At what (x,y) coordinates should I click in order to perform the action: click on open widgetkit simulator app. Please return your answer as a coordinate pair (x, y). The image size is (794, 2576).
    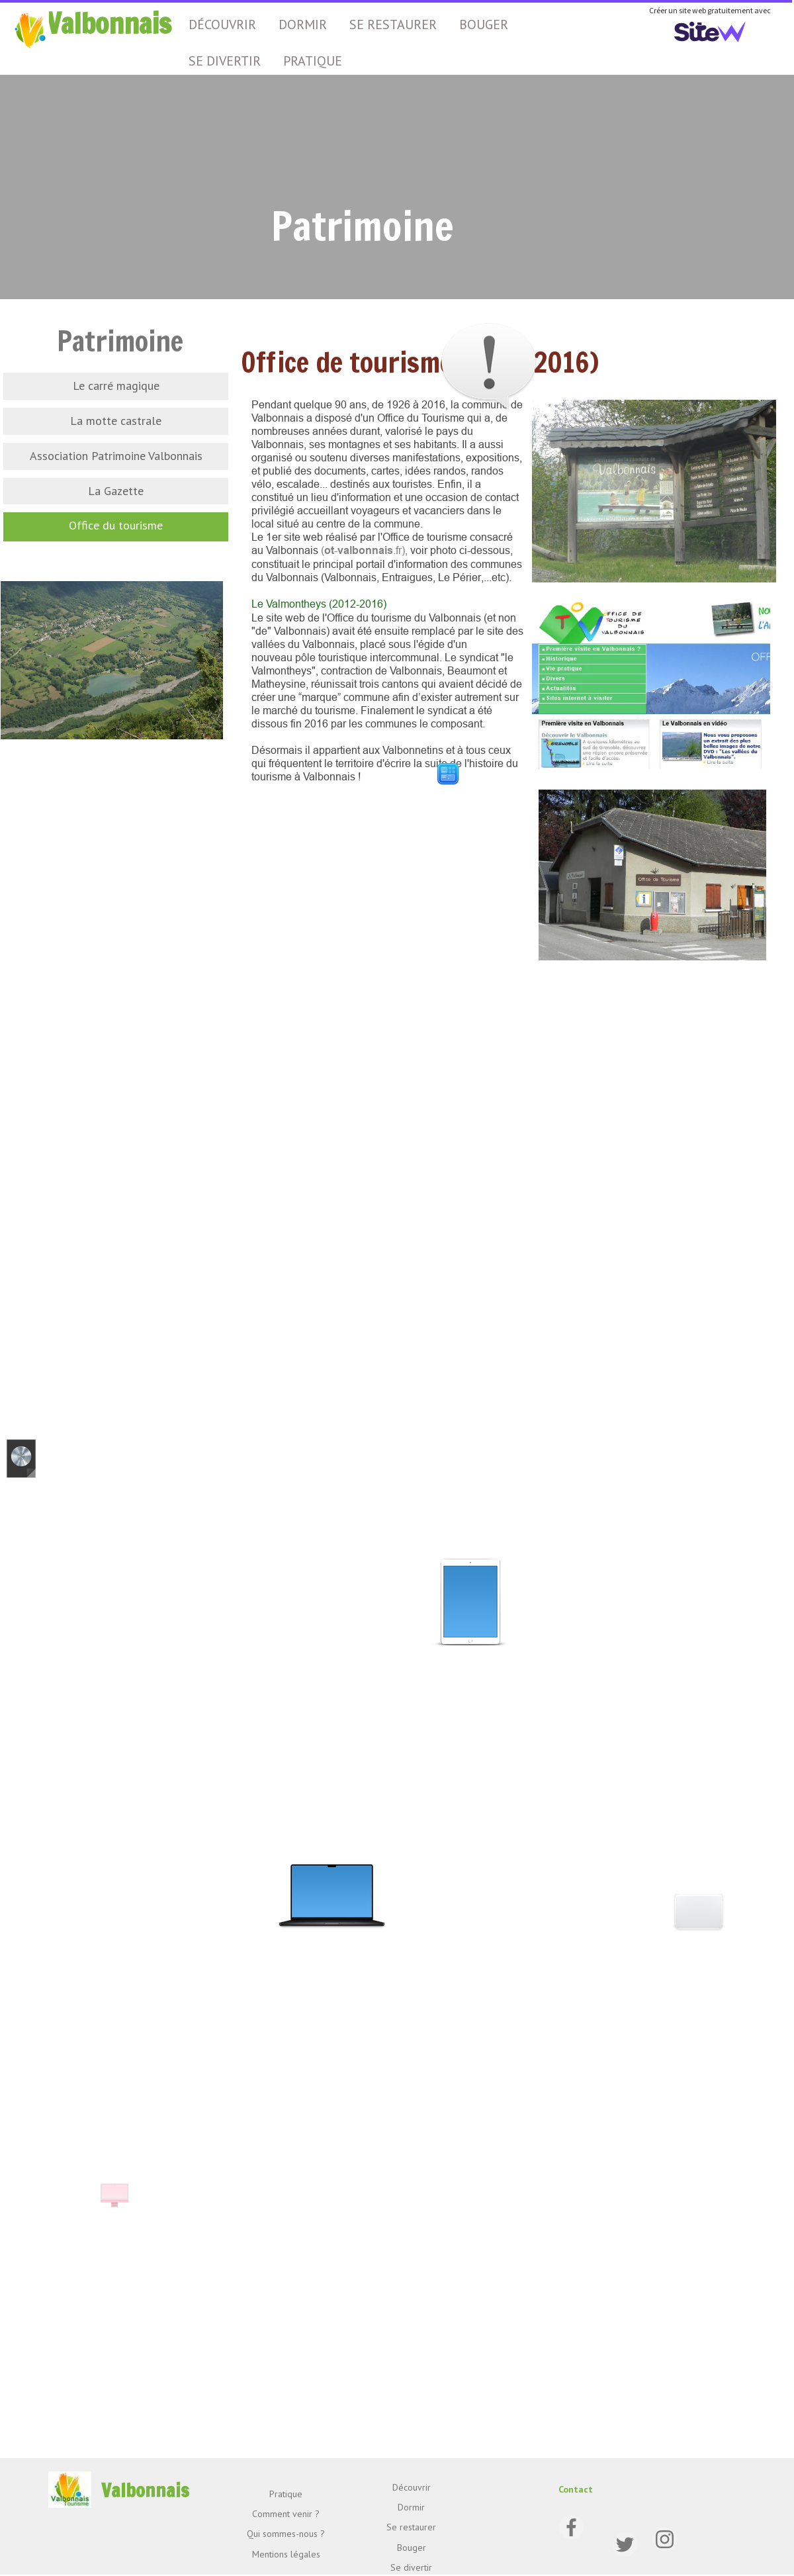
    Looking at the image, I should click on (448, 774).